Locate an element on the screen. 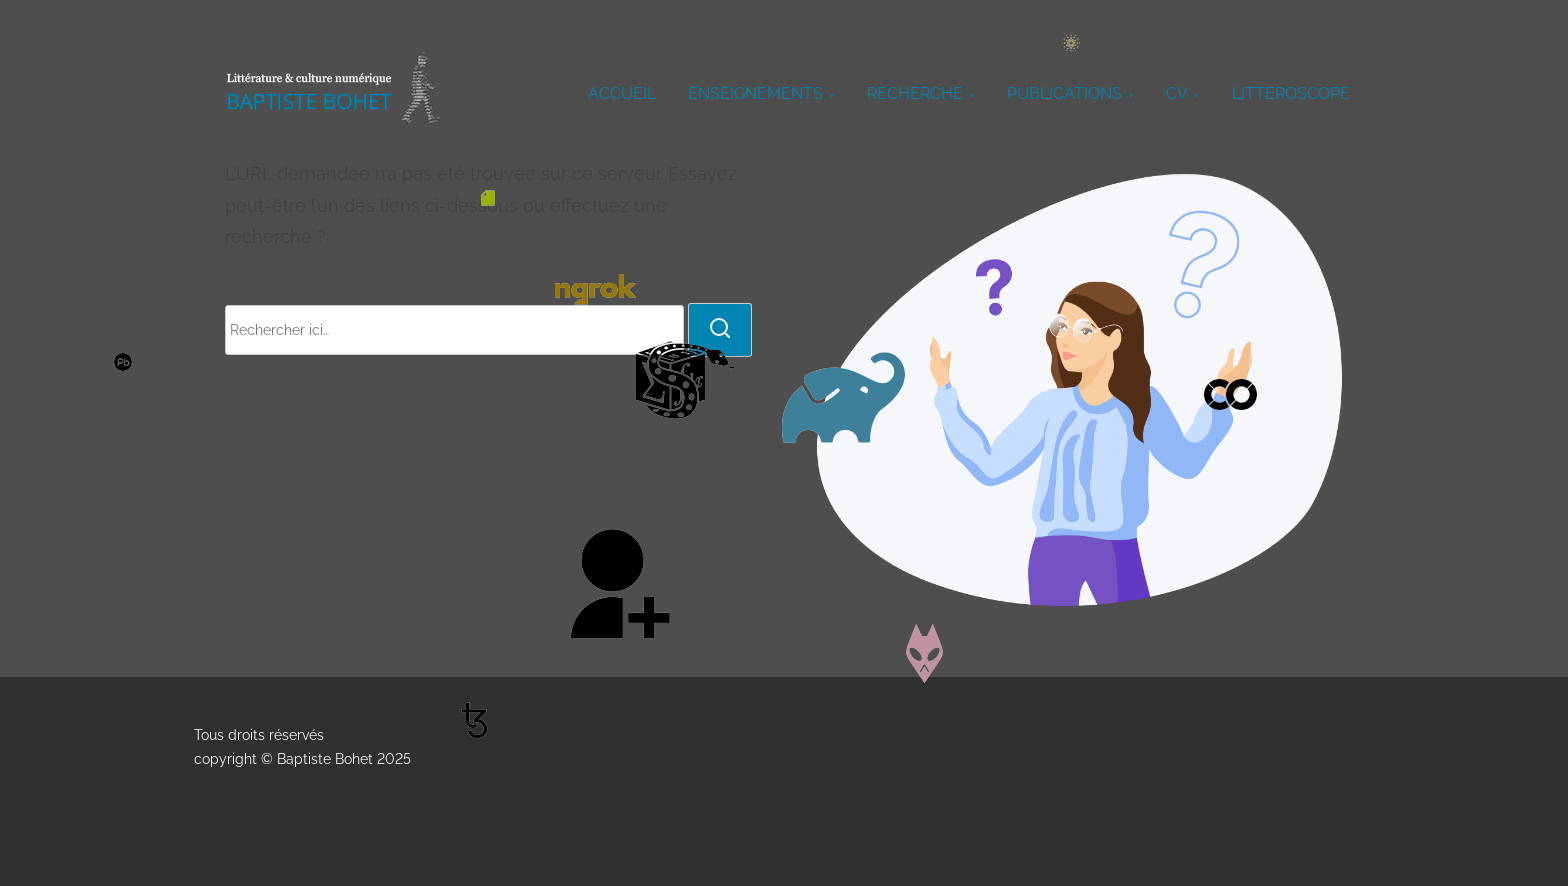  view or open a document is located at coordinates (488, 198).